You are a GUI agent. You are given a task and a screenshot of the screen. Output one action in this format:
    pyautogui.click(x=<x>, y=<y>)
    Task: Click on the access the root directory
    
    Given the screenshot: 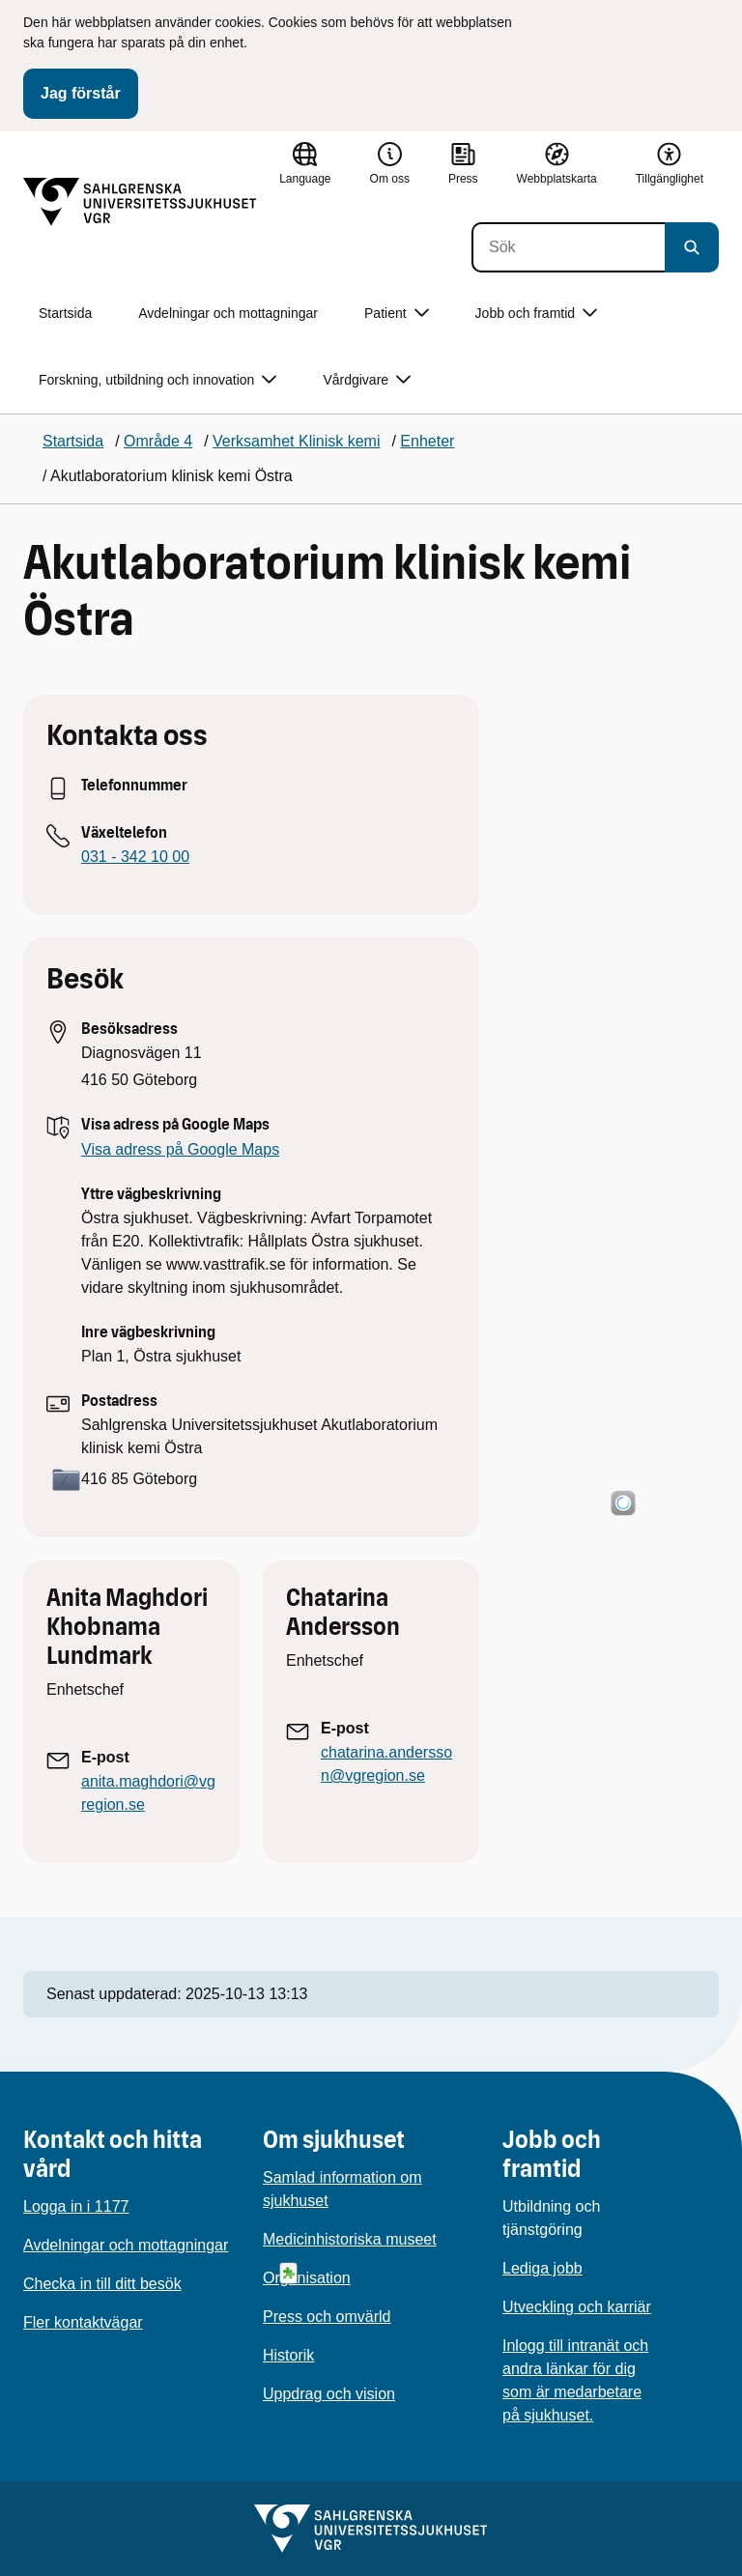 What is the action you would take?
    pyautogui.click(x=66, y=1479)
    